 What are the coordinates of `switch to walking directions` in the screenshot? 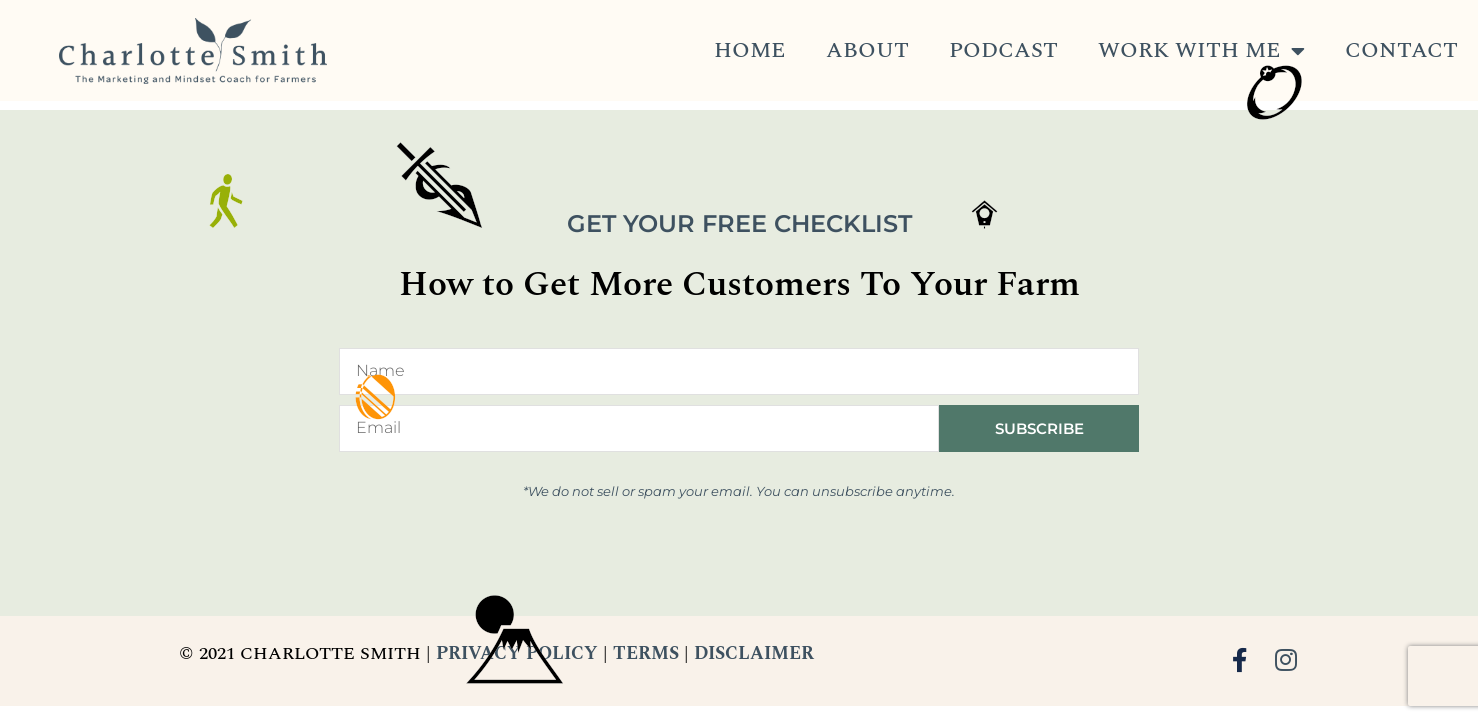 It's located at (226, 201).